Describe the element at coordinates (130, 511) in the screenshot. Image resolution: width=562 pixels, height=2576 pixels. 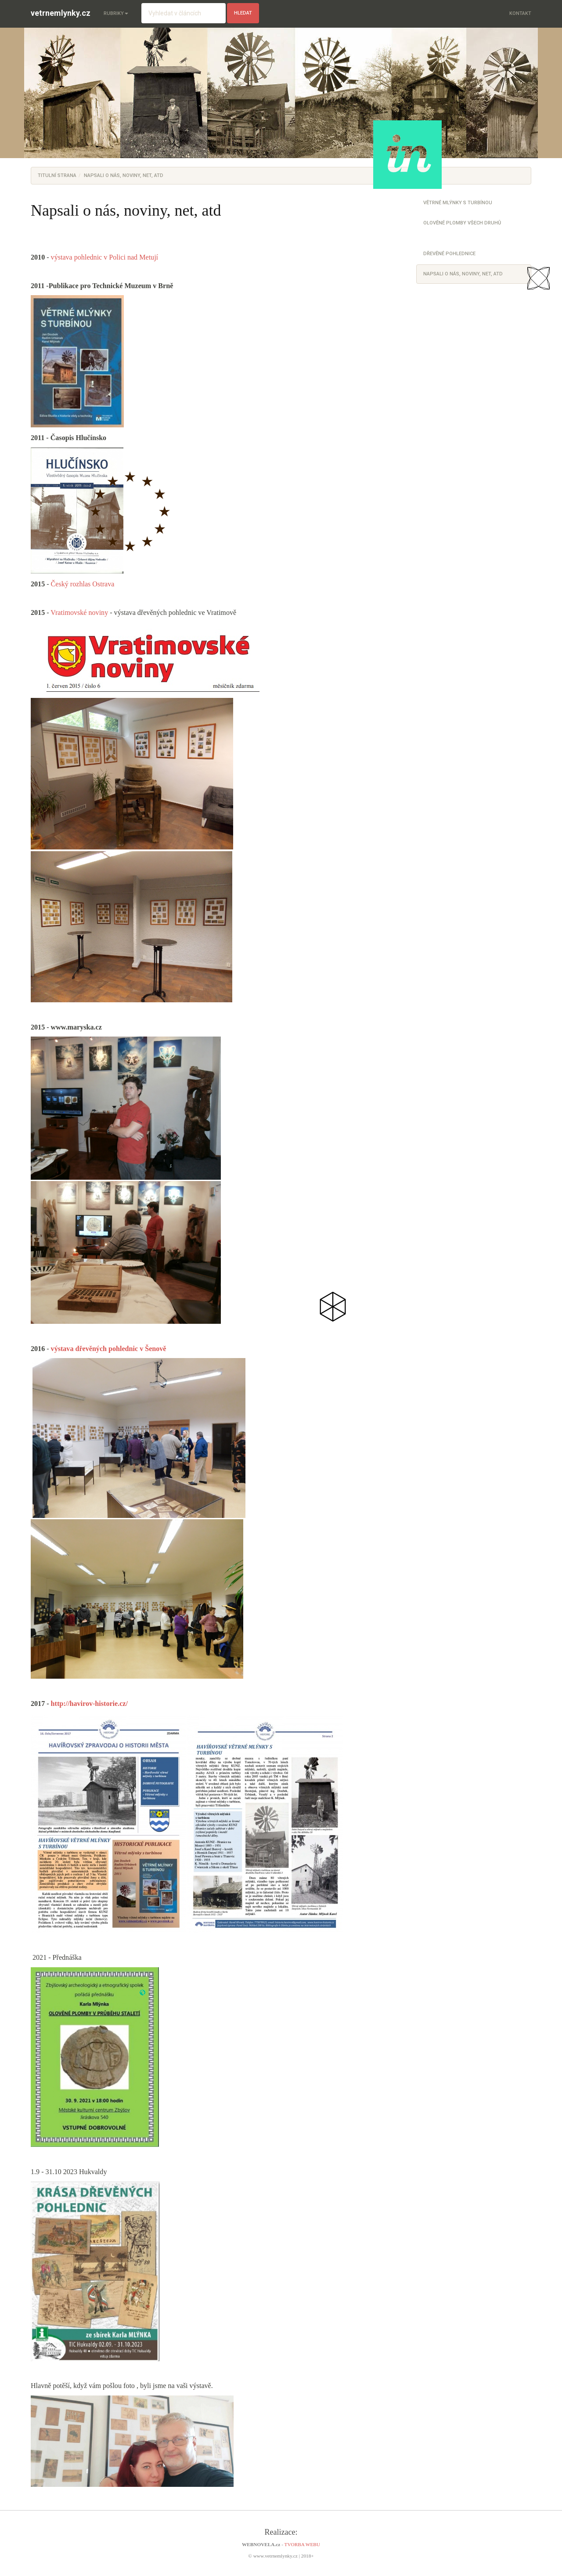
I see `indicates EU-related content or services` at that location.